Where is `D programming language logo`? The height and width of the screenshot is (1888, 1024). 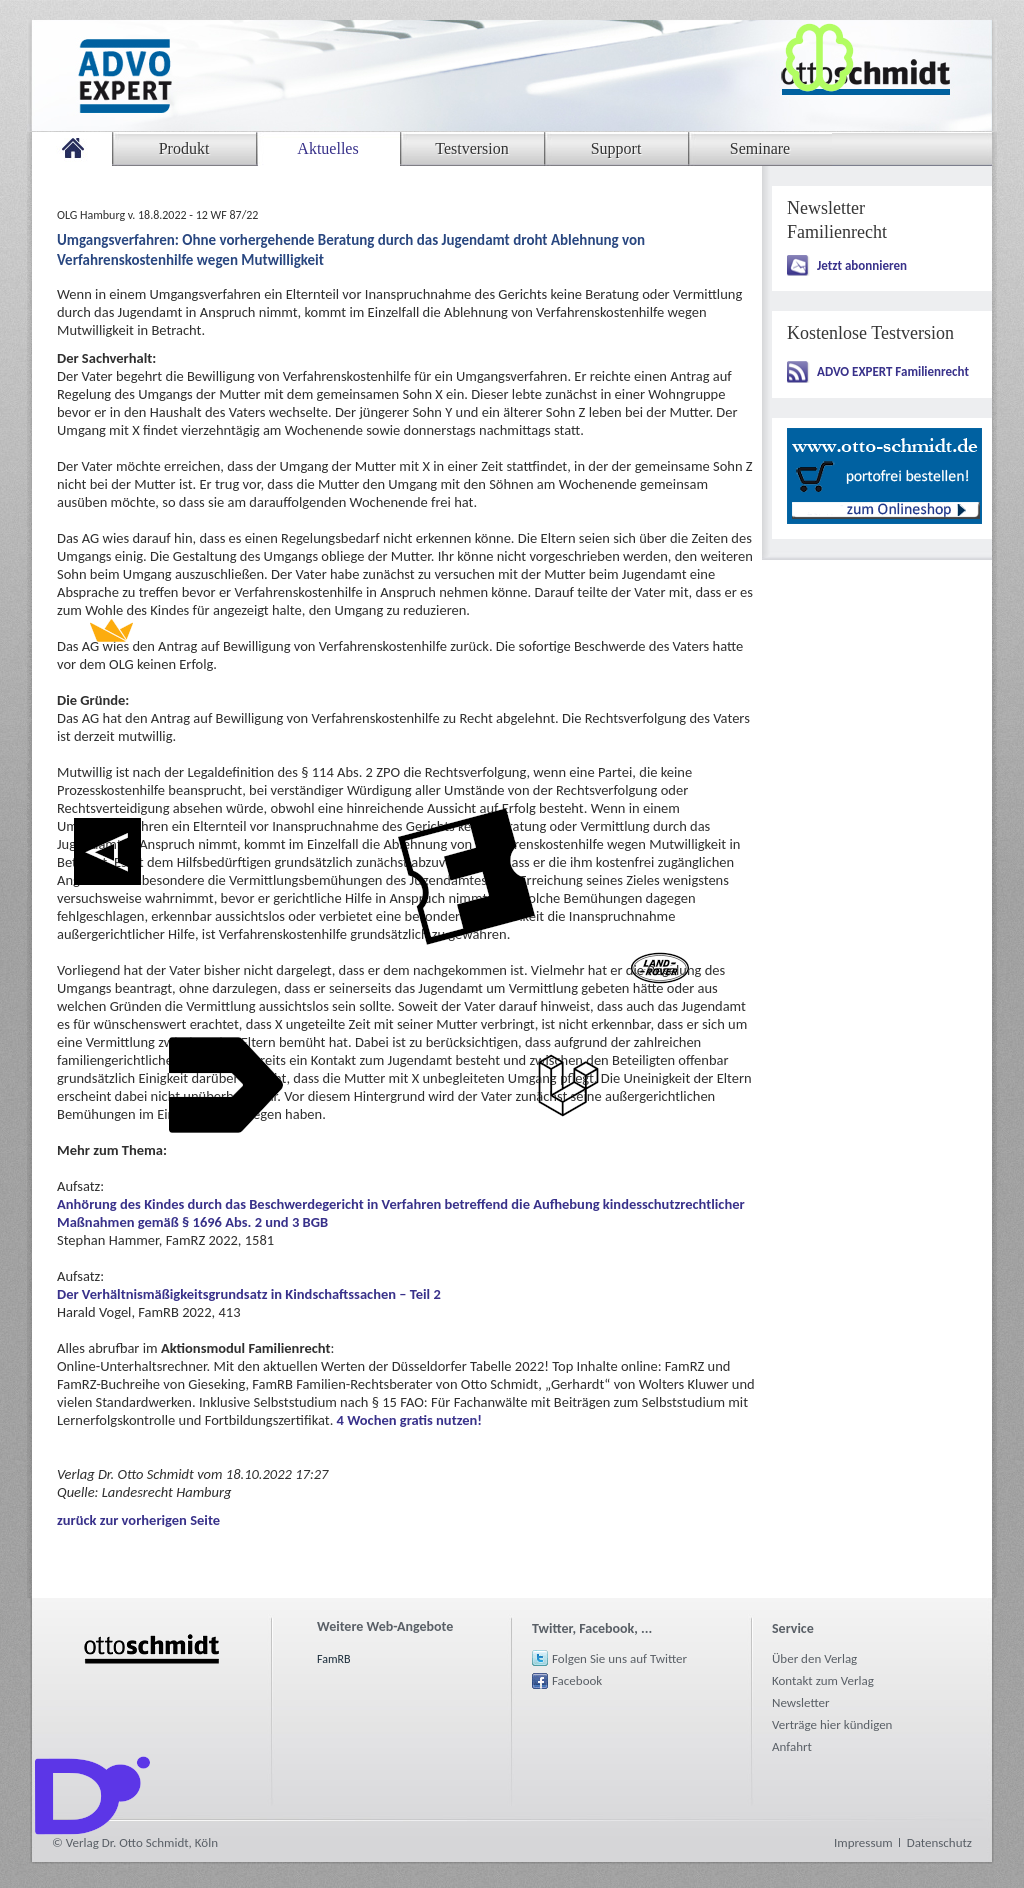
D programming language logo is located at coordinates (92, 1795).